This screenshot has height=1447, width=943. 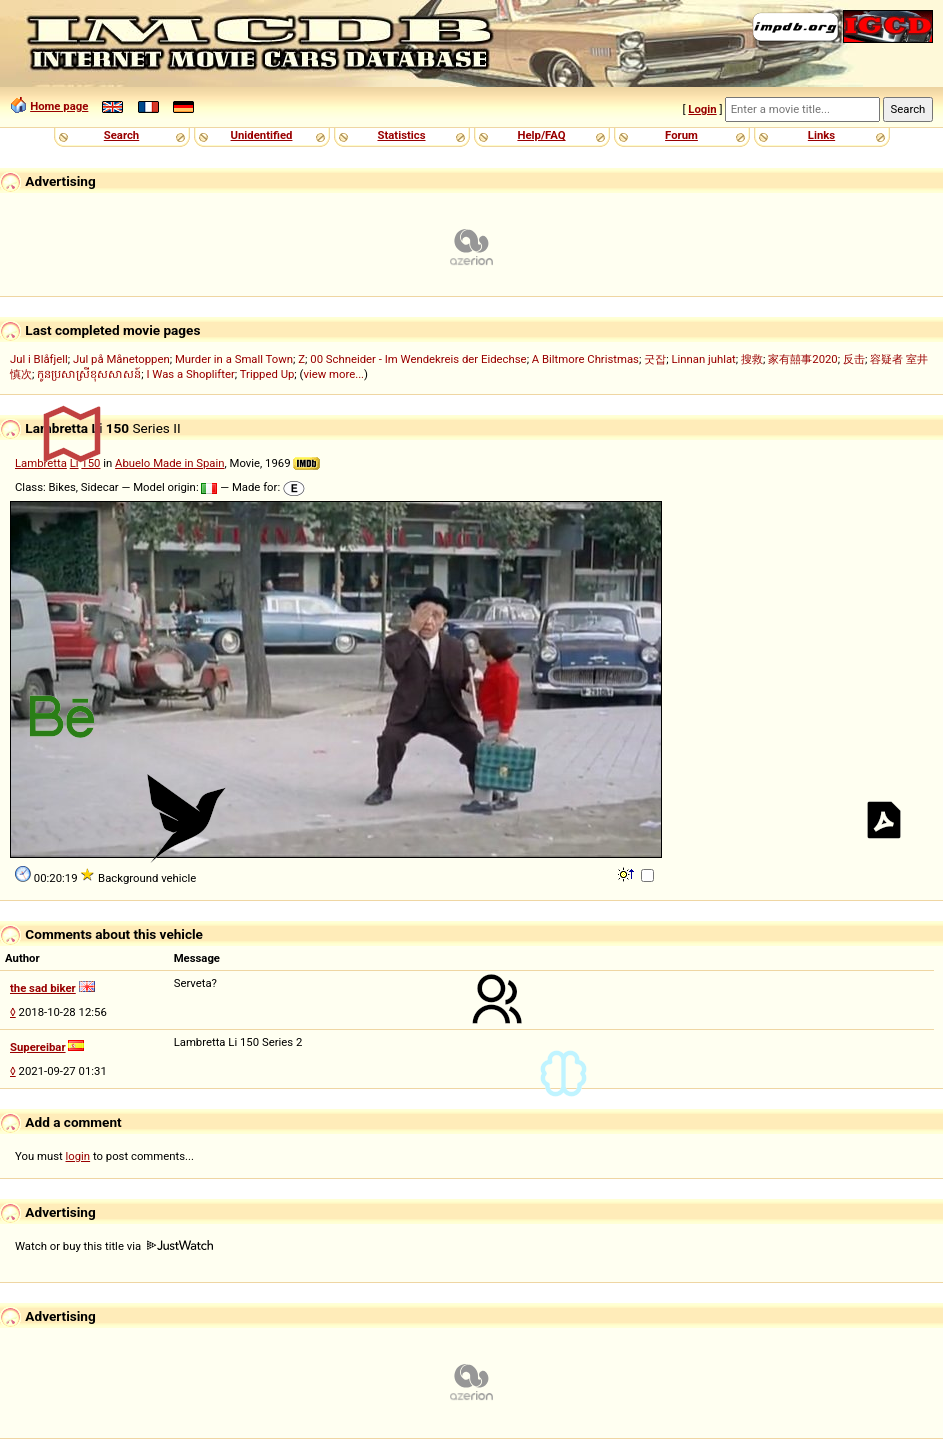 I want to click on visit behance profile or portfolio, so click(x=62, y=716).